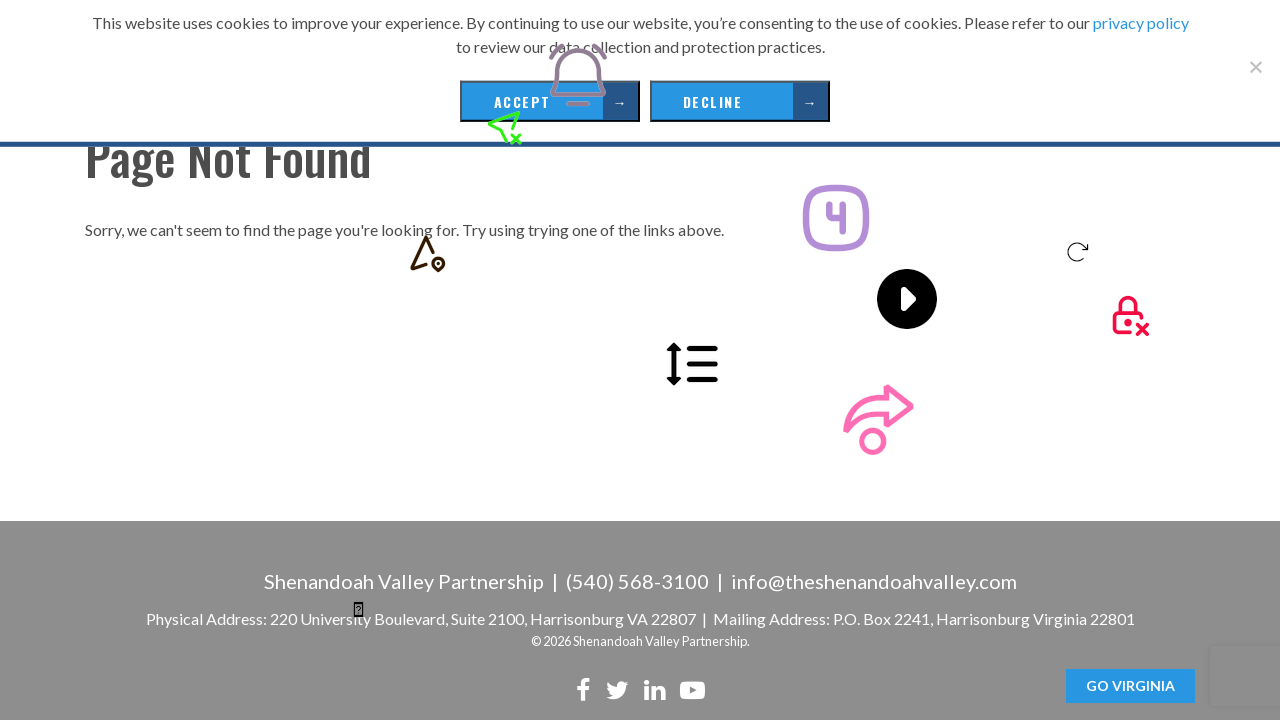  Describe the element at coordinates (504, 127) in the screenshot. I see `disable location sharing` at that location.